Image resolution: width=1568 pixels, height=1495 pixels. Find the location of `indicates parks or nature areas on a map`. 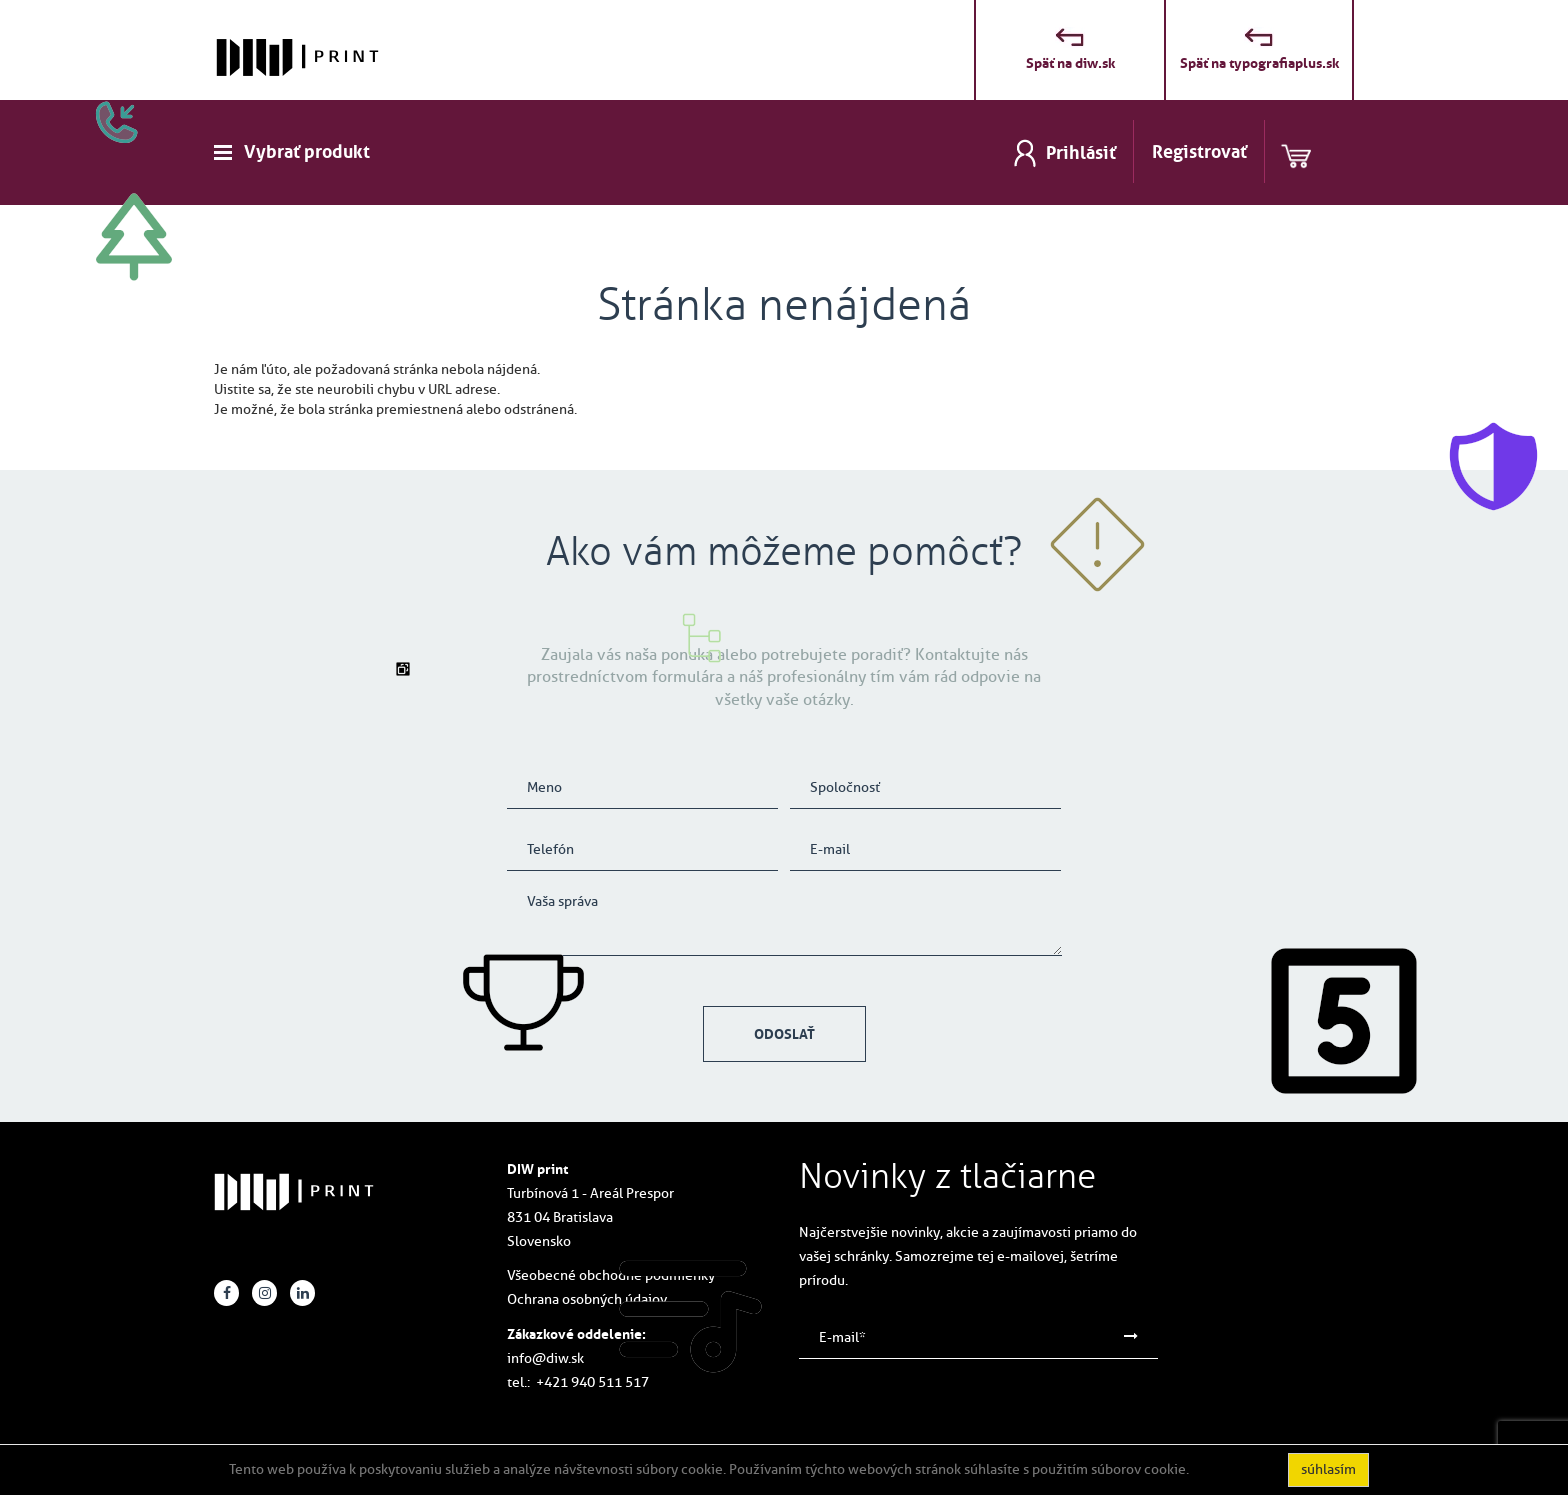

indicates parks or nature areas on a map is located at coordinates (134, 237).